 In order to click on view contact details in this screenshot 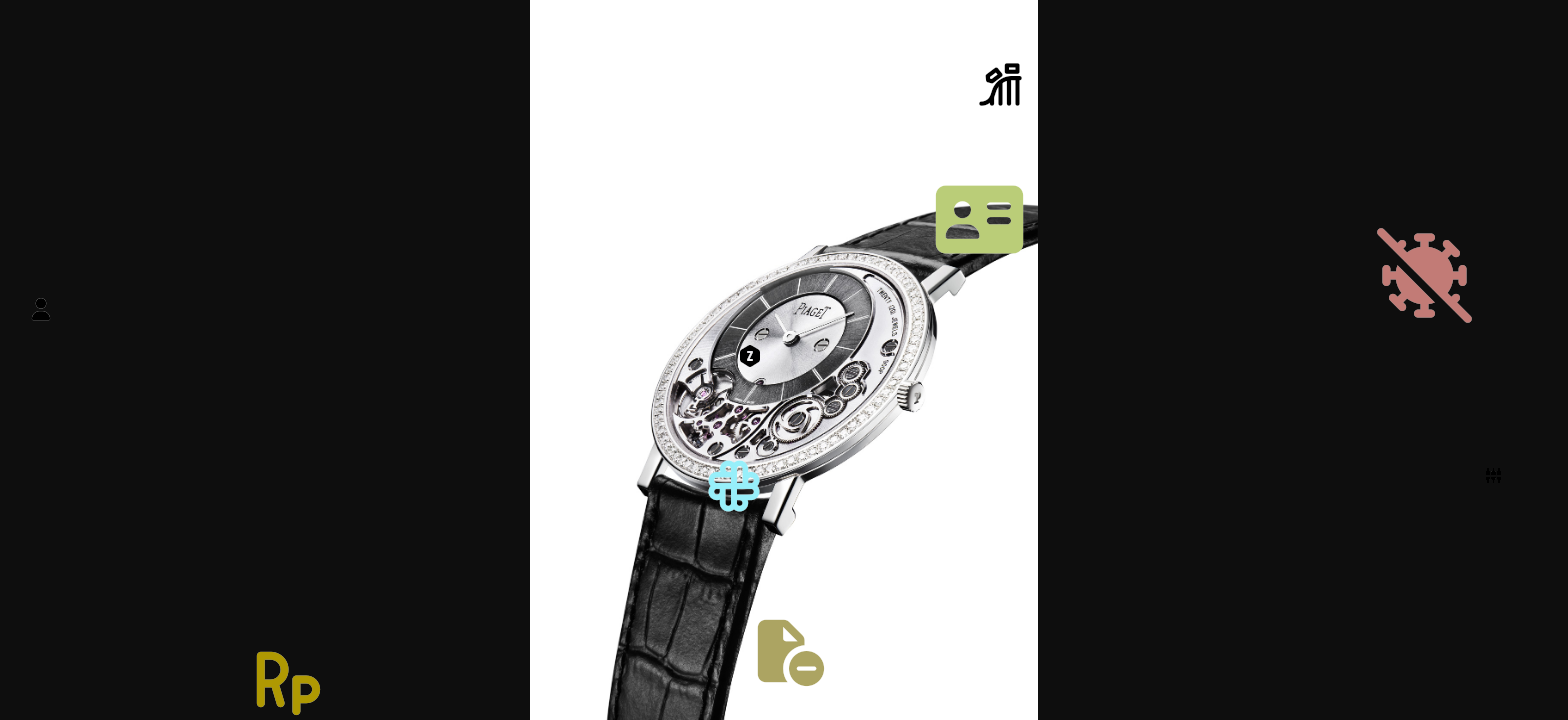, I will do `click(979, 219)`.